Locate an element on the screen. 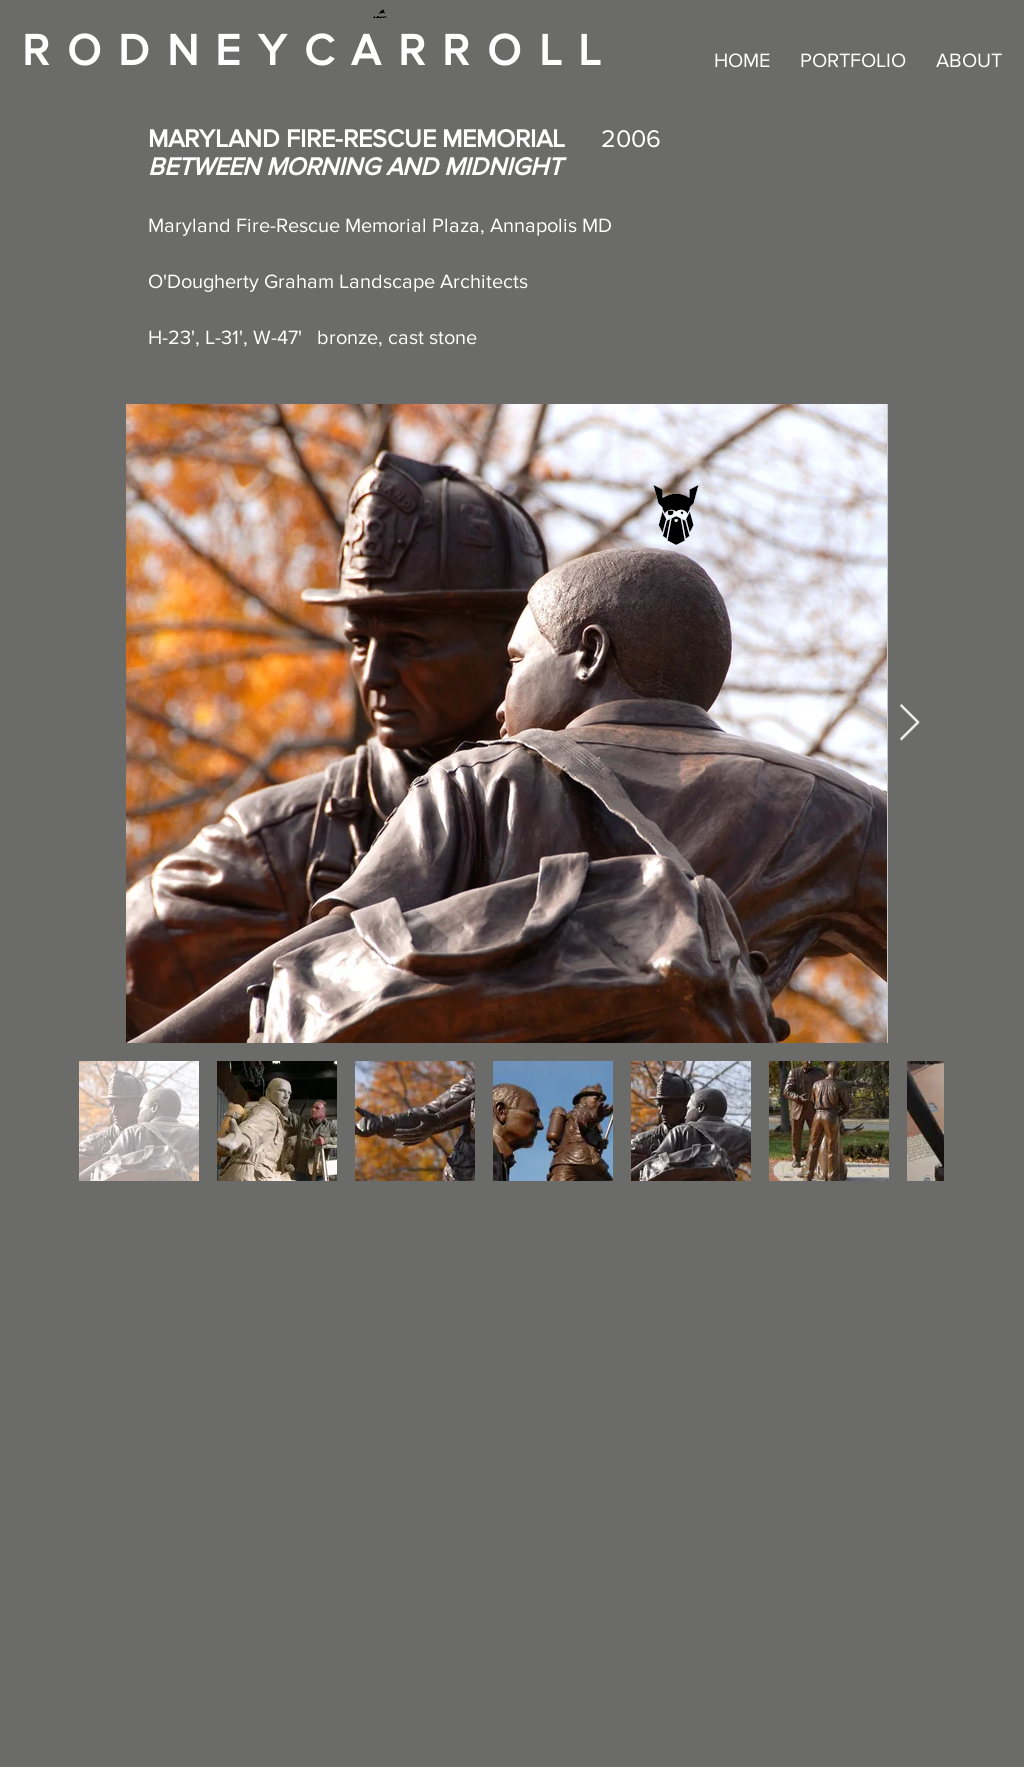 The height and width of the screenshot is (1767, 1024). apache ant build tool logo is located at coordinates (381, 14).